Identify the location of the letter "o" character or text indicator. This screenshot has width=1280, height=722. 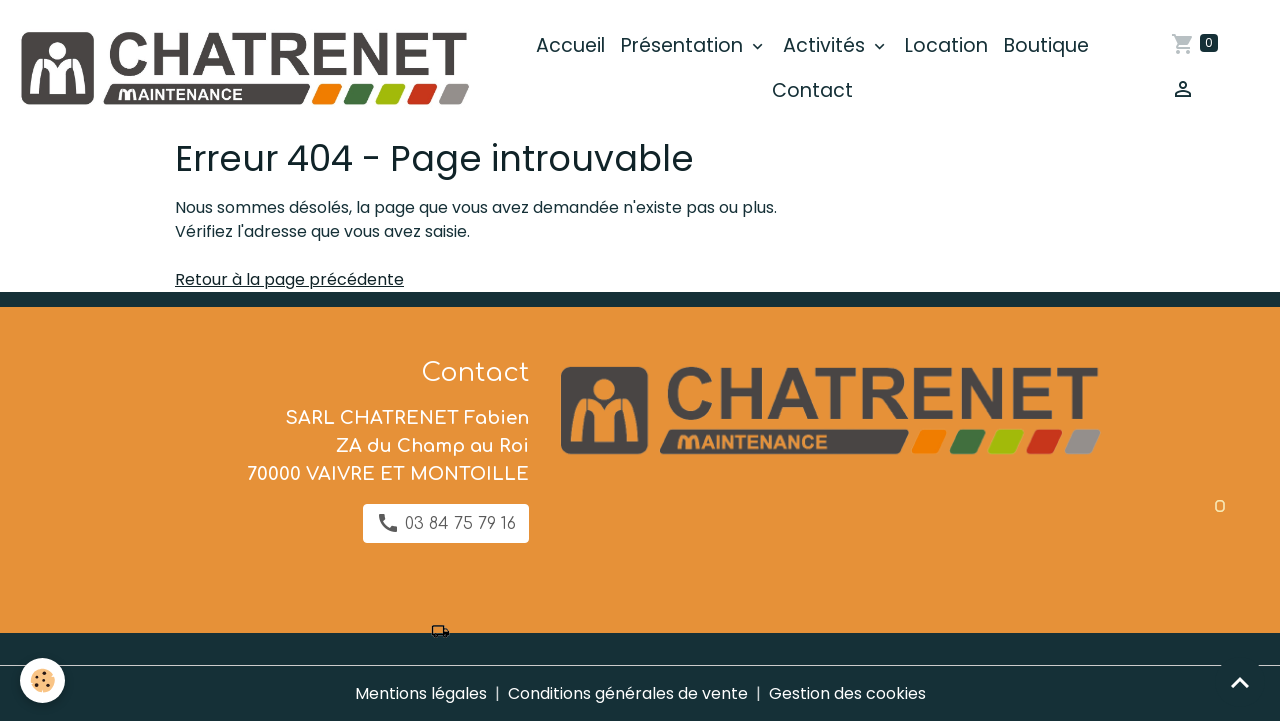
(1220, 506).